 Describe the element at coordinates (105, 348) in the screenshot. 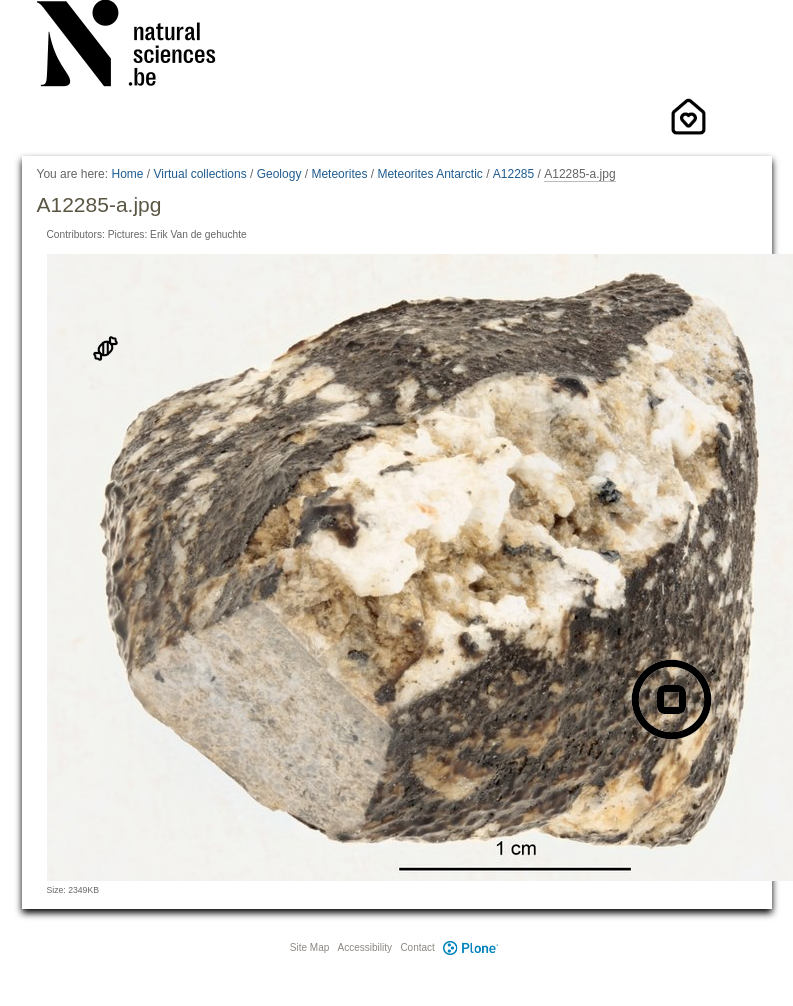

I see `access candy crush or similar game` at that location.